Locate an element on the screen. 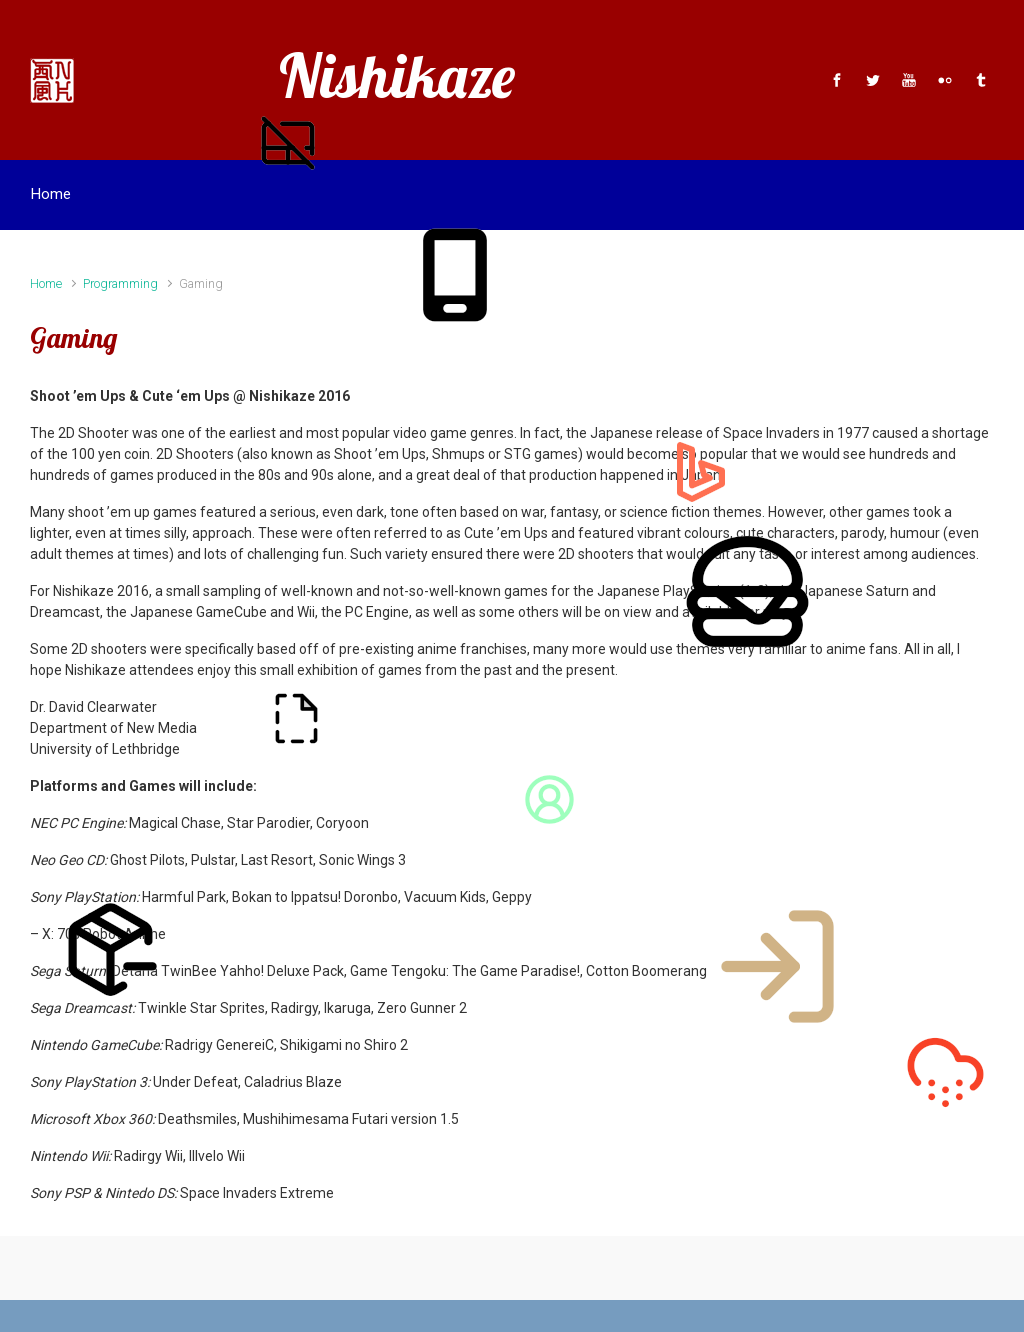 The width and height of the screenshot is (1024, 1332). view food or restaurant options is located at coordinates (747, 591).